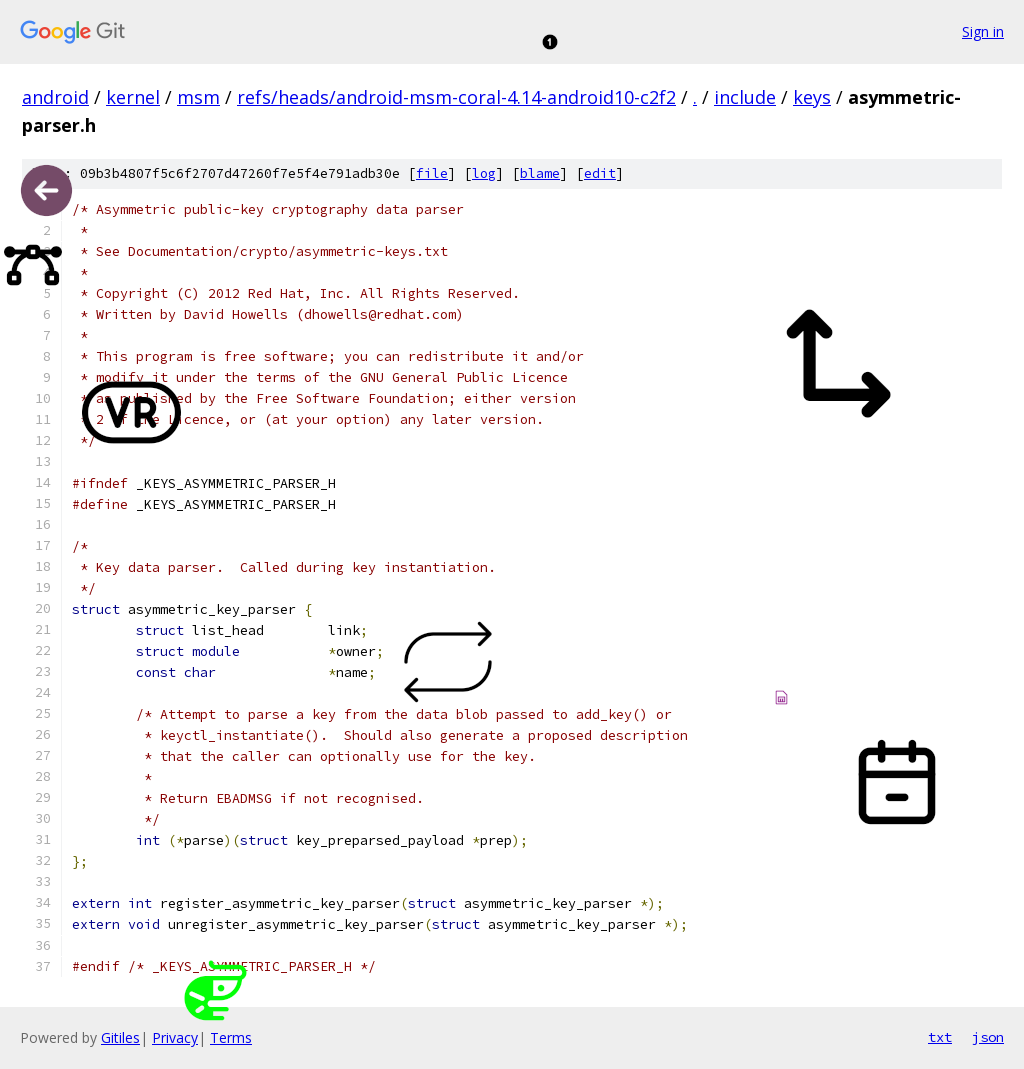  I want to click on access virtual reality mode or features, so click(131, 412).